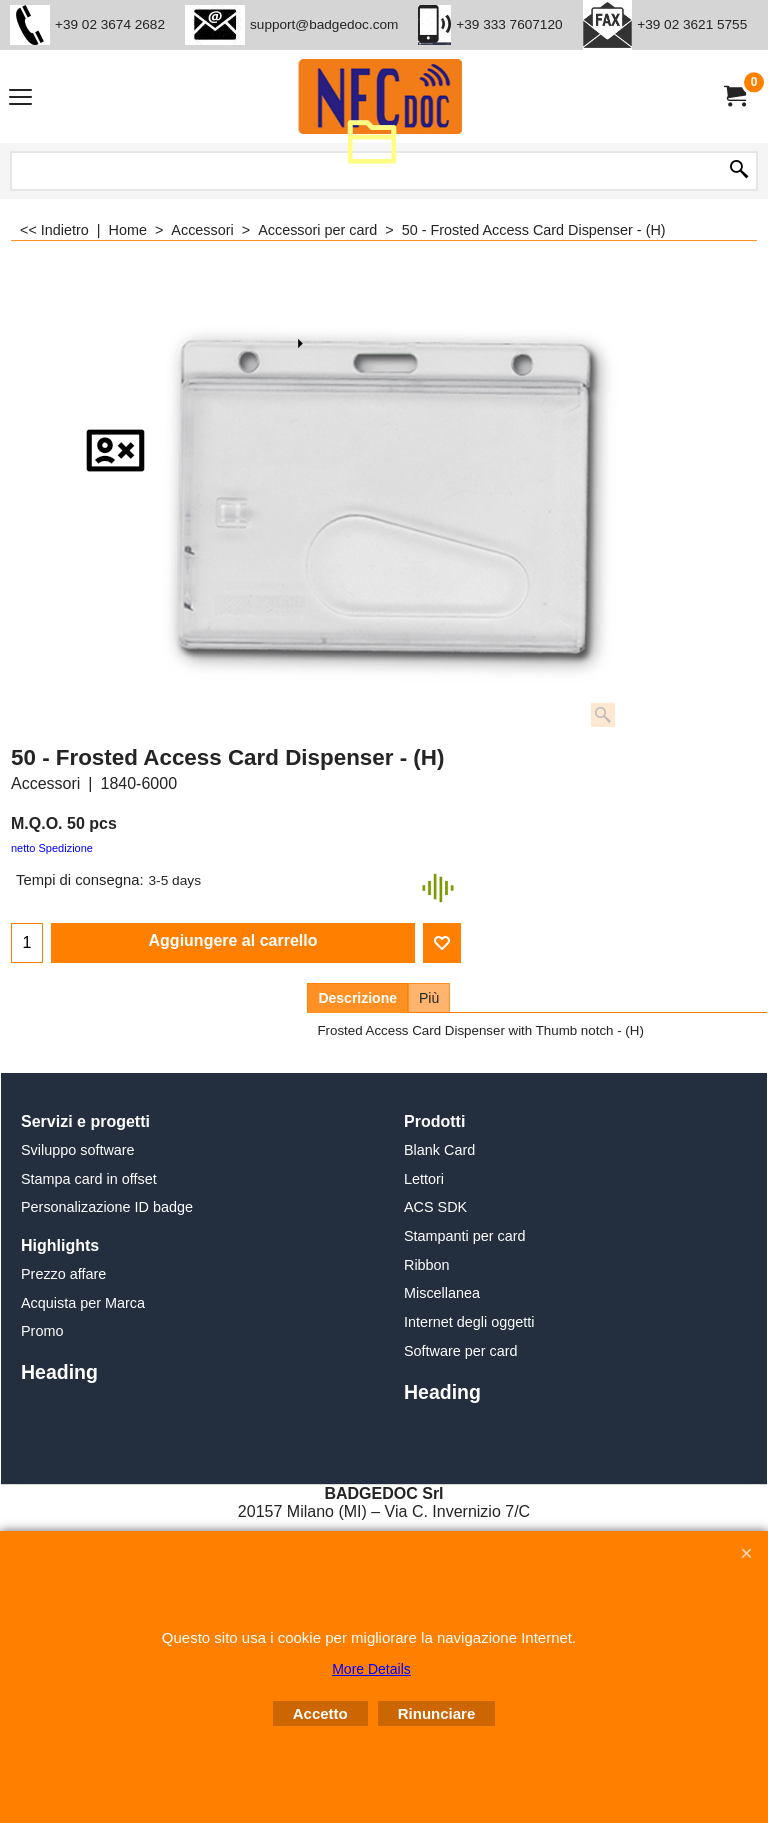 The height and width of the screenshot is (1823, 768). I want to click on voice recognition or audio waveform indicator, so click(438, 888).